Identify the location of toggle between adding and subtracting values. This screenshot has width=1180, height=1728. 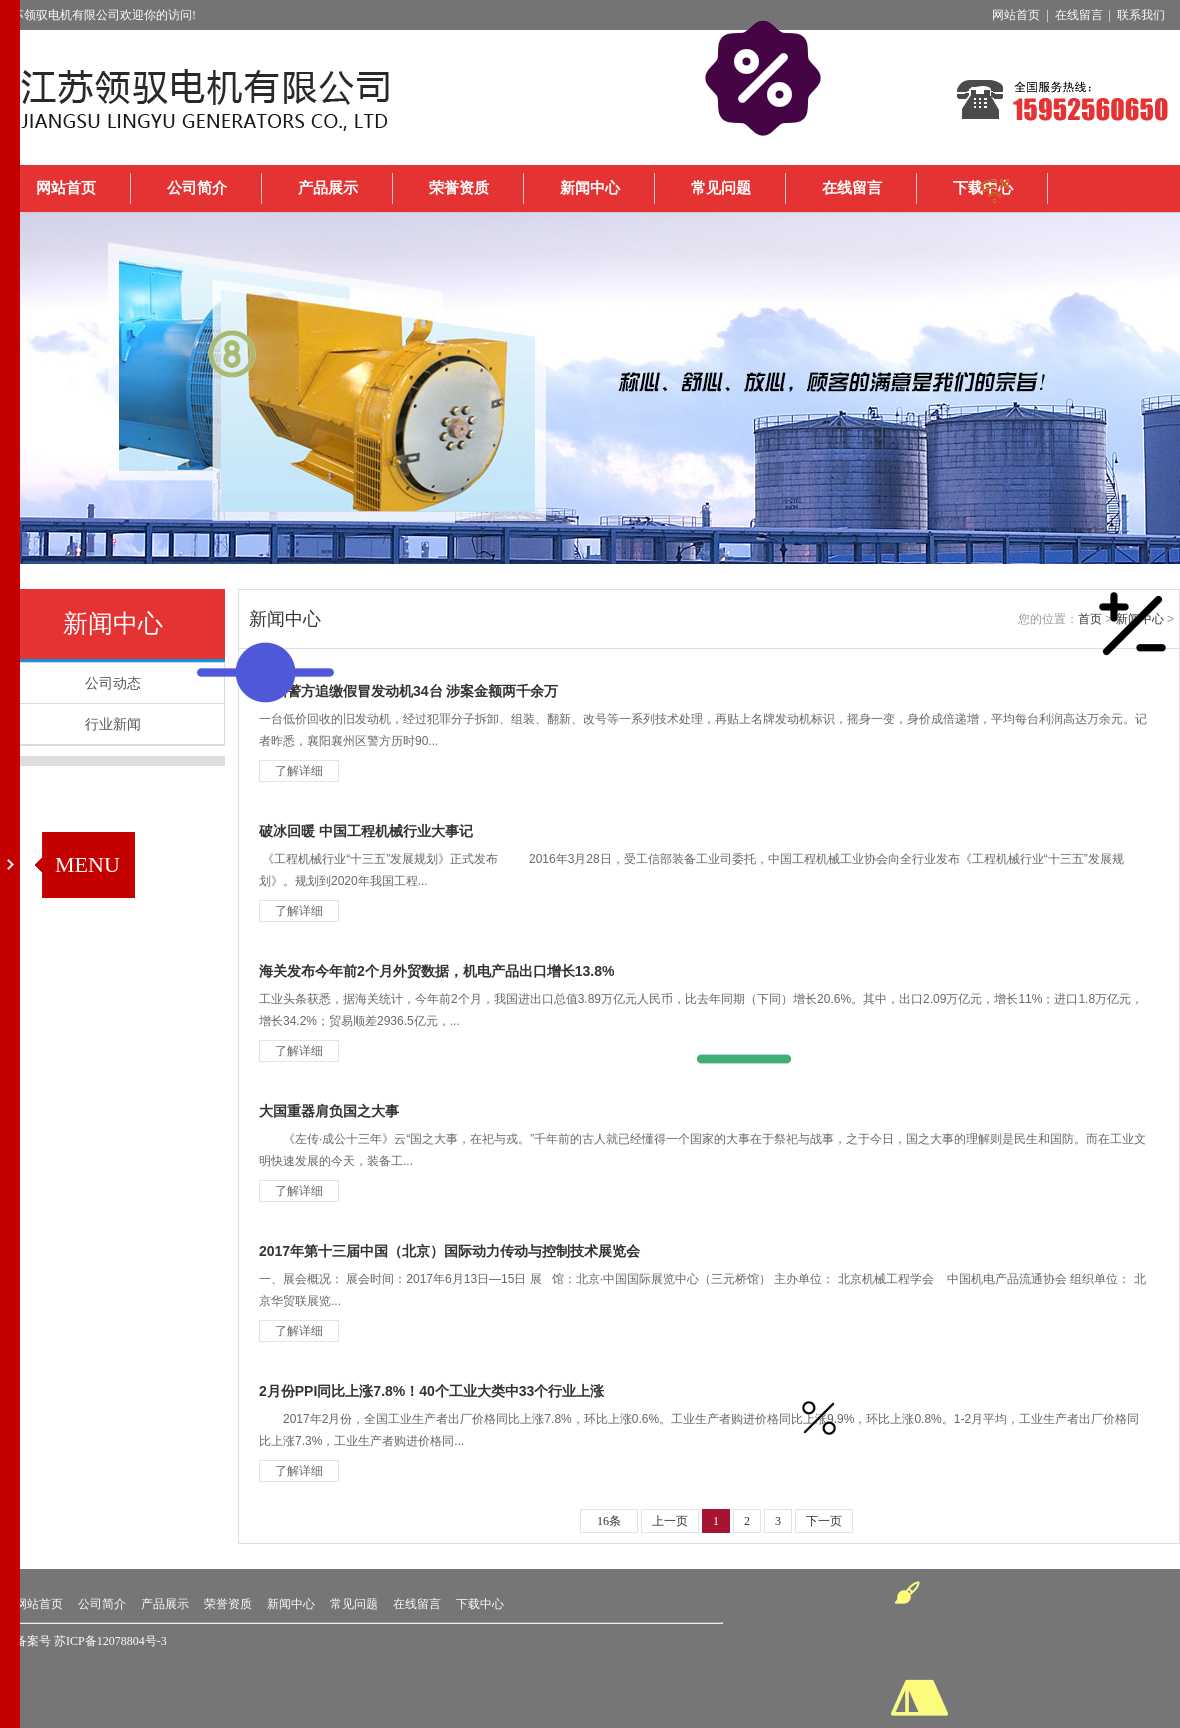
(1132, 625).